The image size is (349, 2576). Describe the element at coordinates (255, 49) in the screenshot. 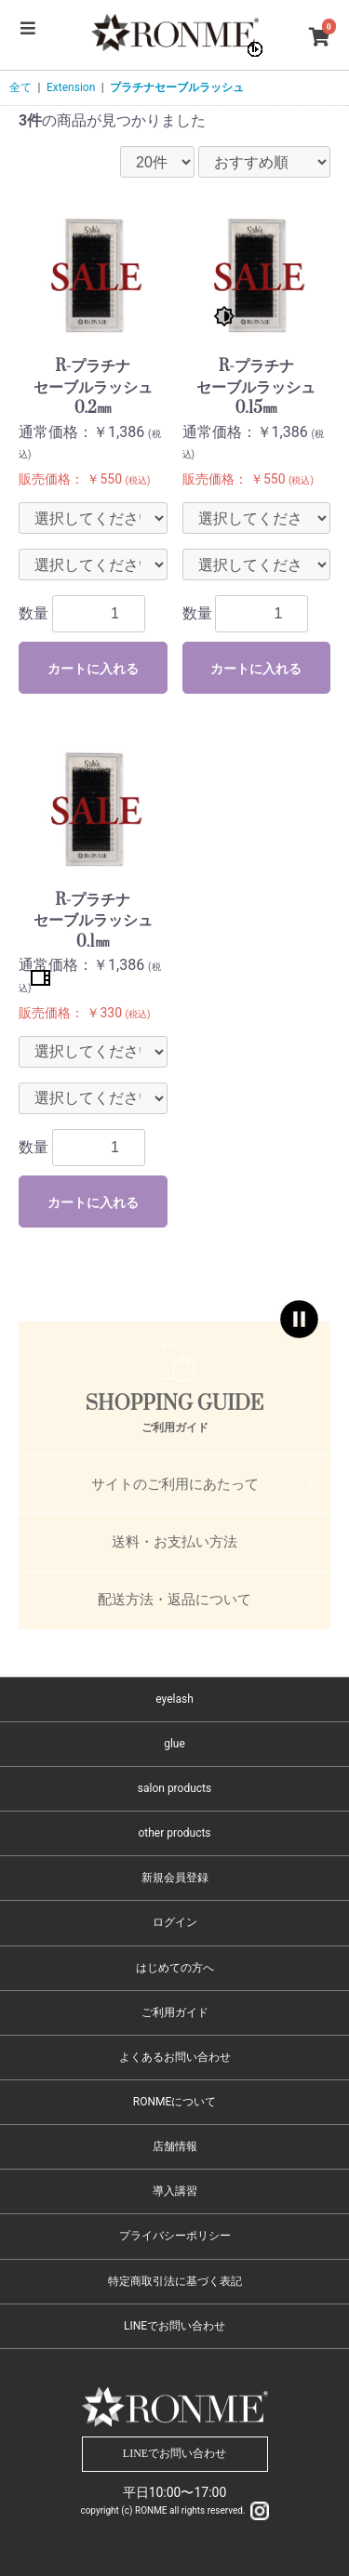

I see `skip to next track or media item` at that location.